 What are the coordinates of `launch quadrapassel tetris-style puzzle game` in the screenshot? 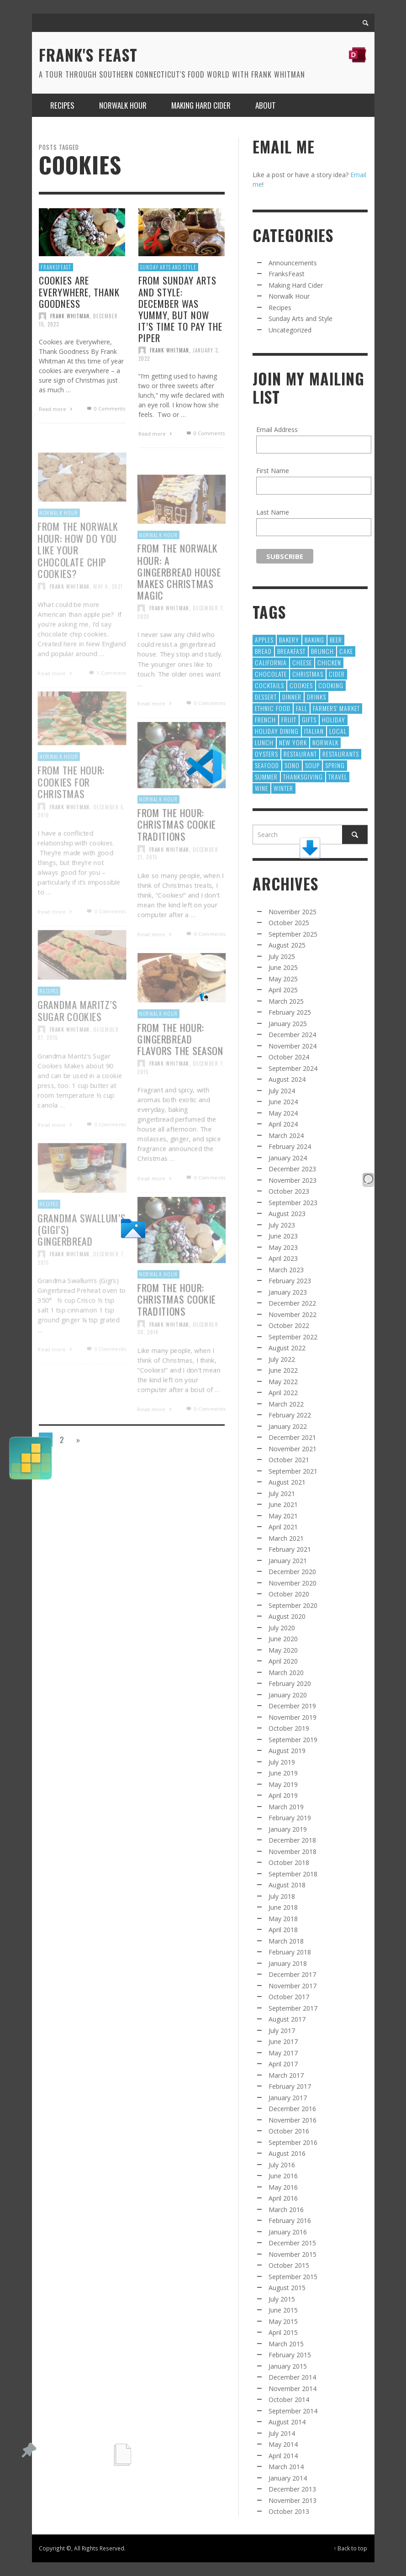 It's located at (31, 1458).